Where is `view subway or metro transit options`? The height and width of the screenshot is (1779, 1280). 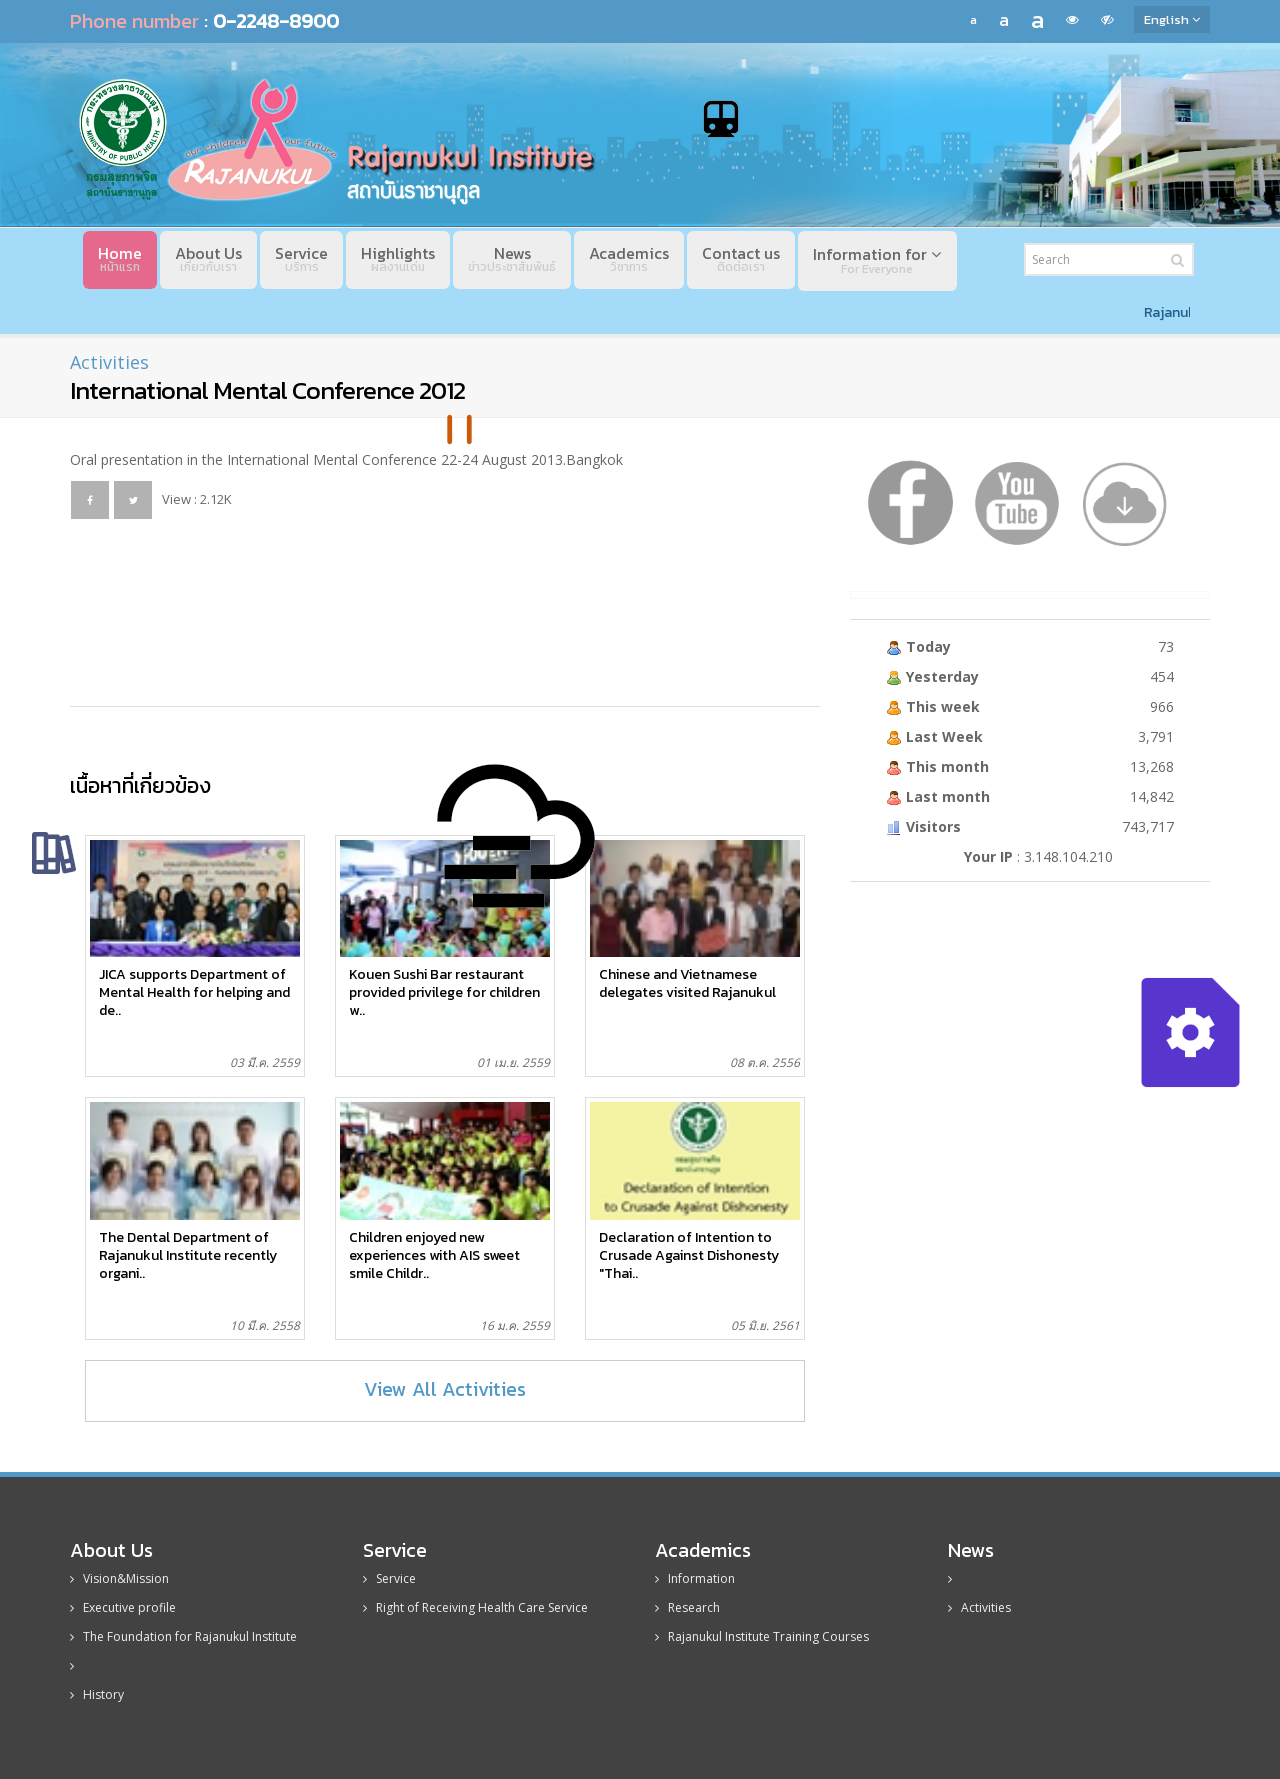
view subway or metro transit options is located at coordinates (721, 118).